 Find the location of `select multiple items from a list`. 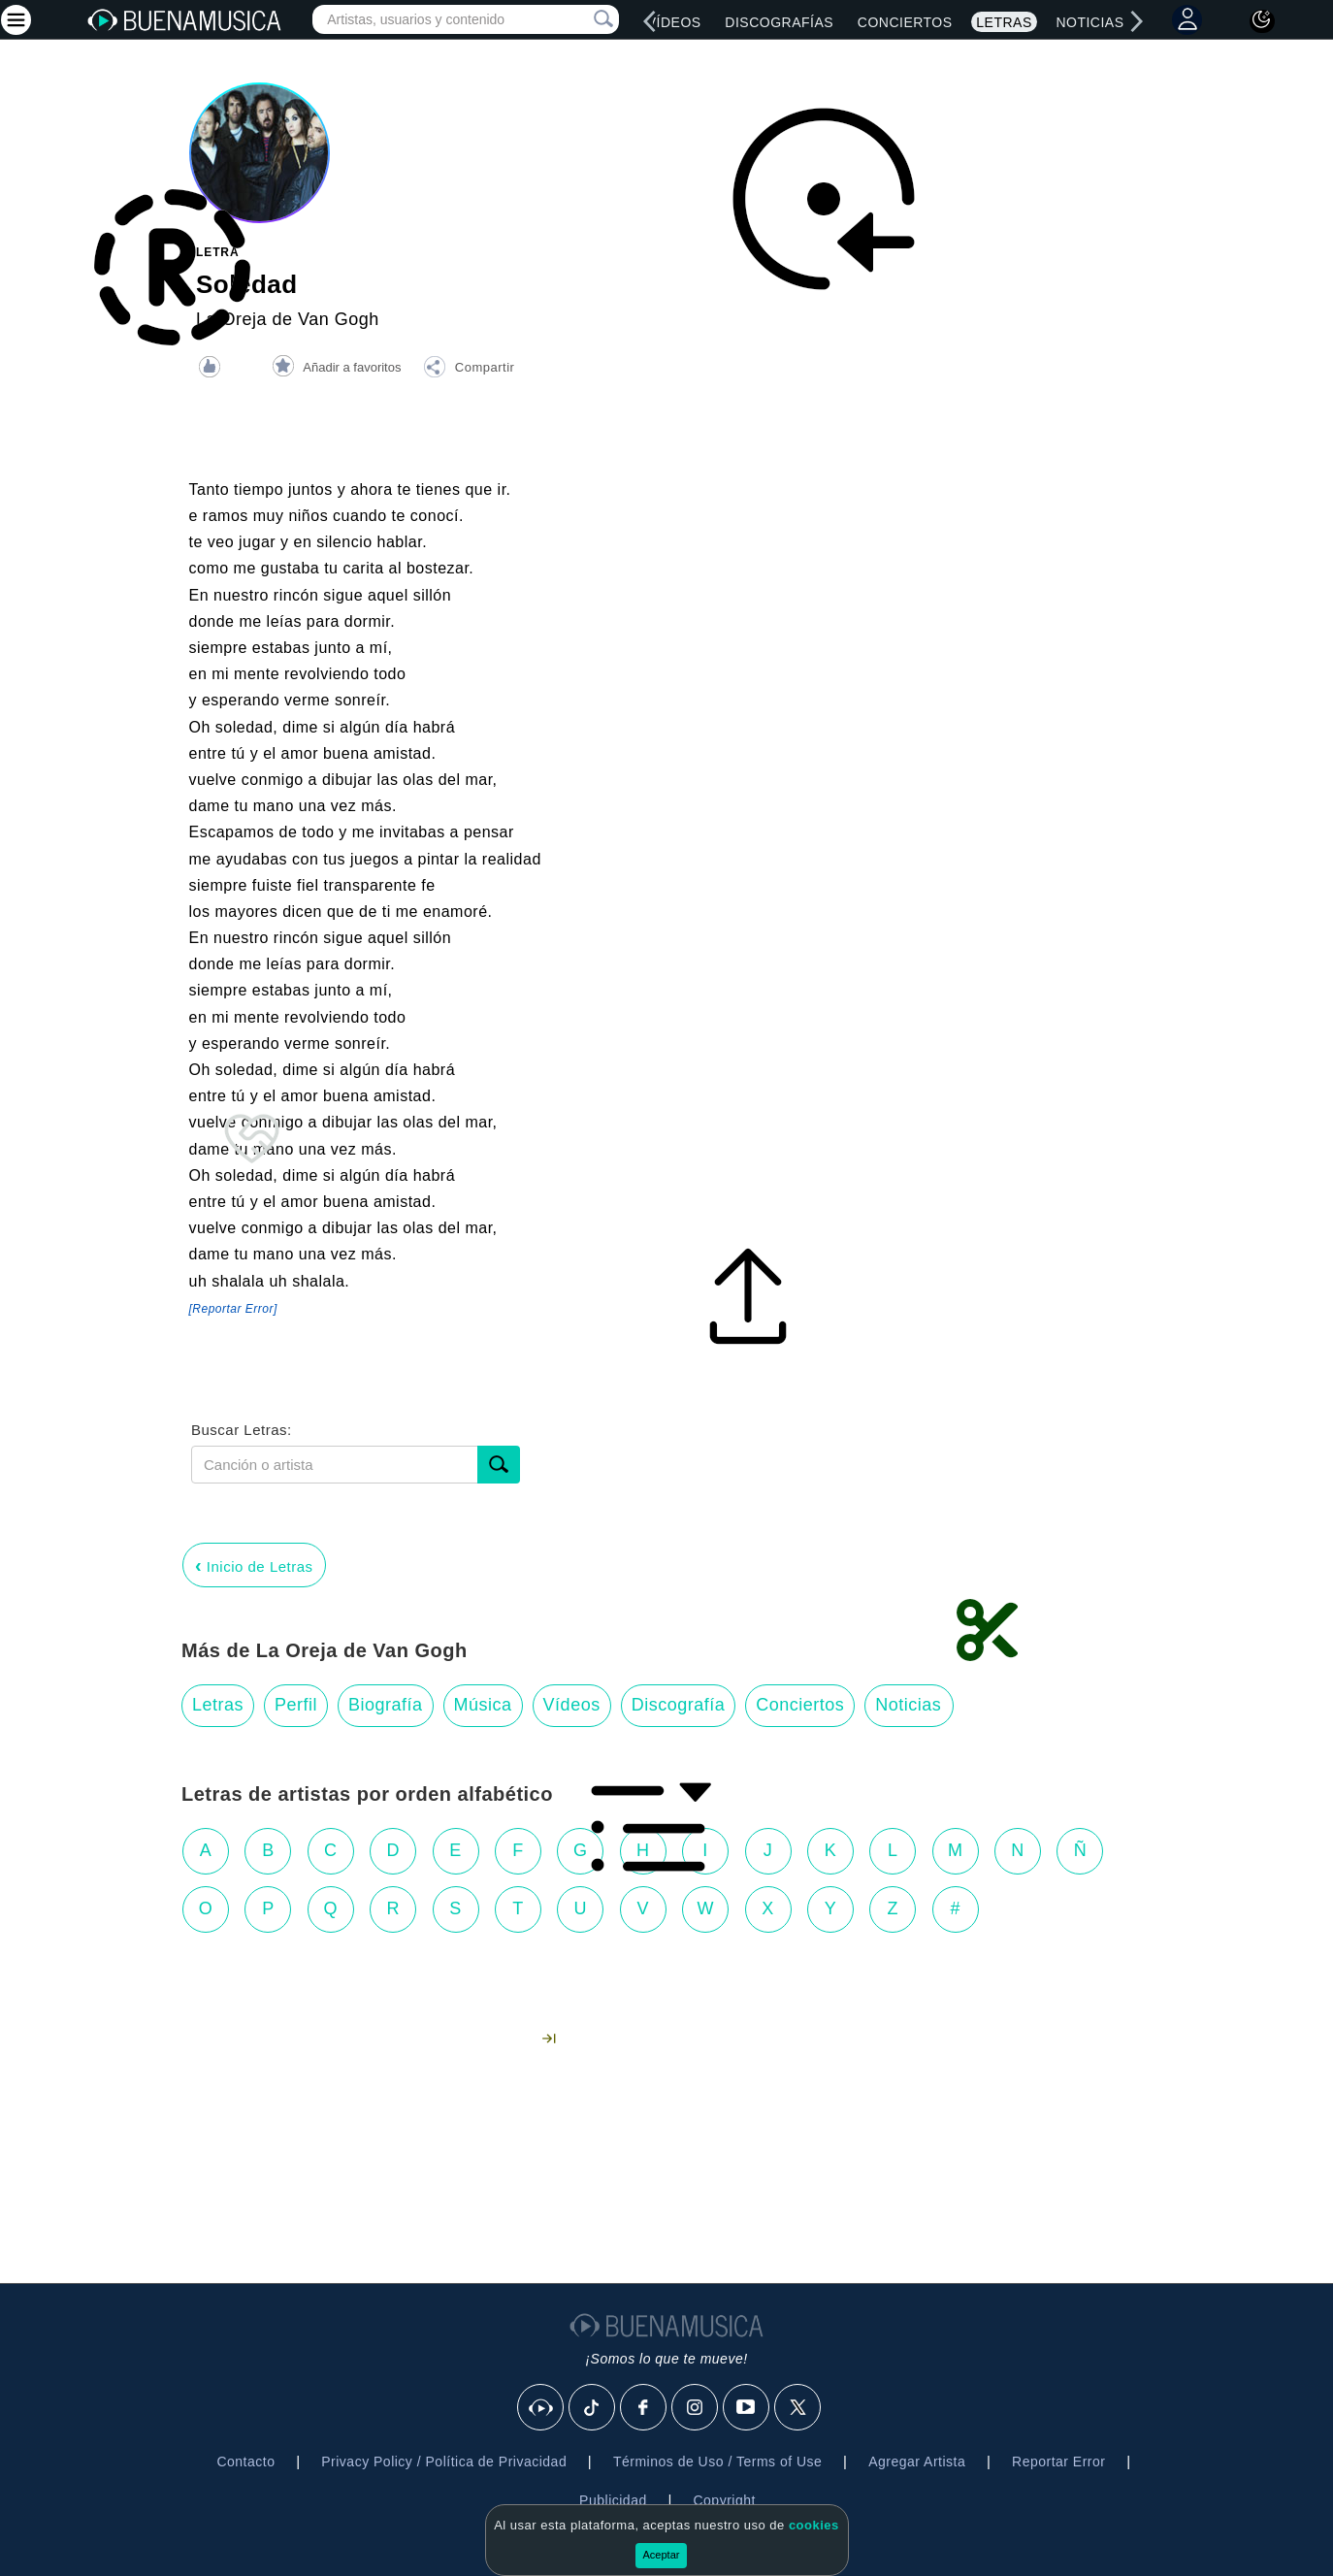

select multiple items from a list is located at coordinates (648, 1827).